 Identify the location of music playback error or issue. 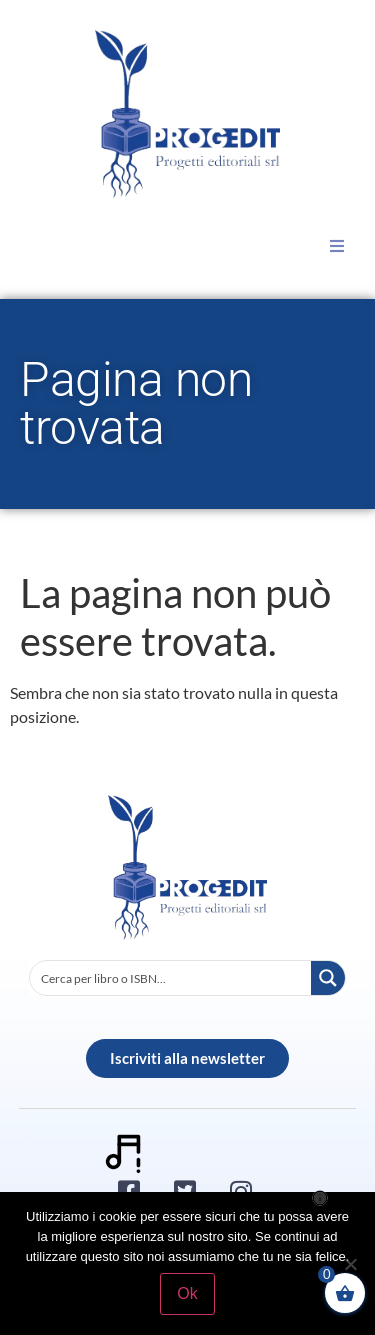
(125, 1152).